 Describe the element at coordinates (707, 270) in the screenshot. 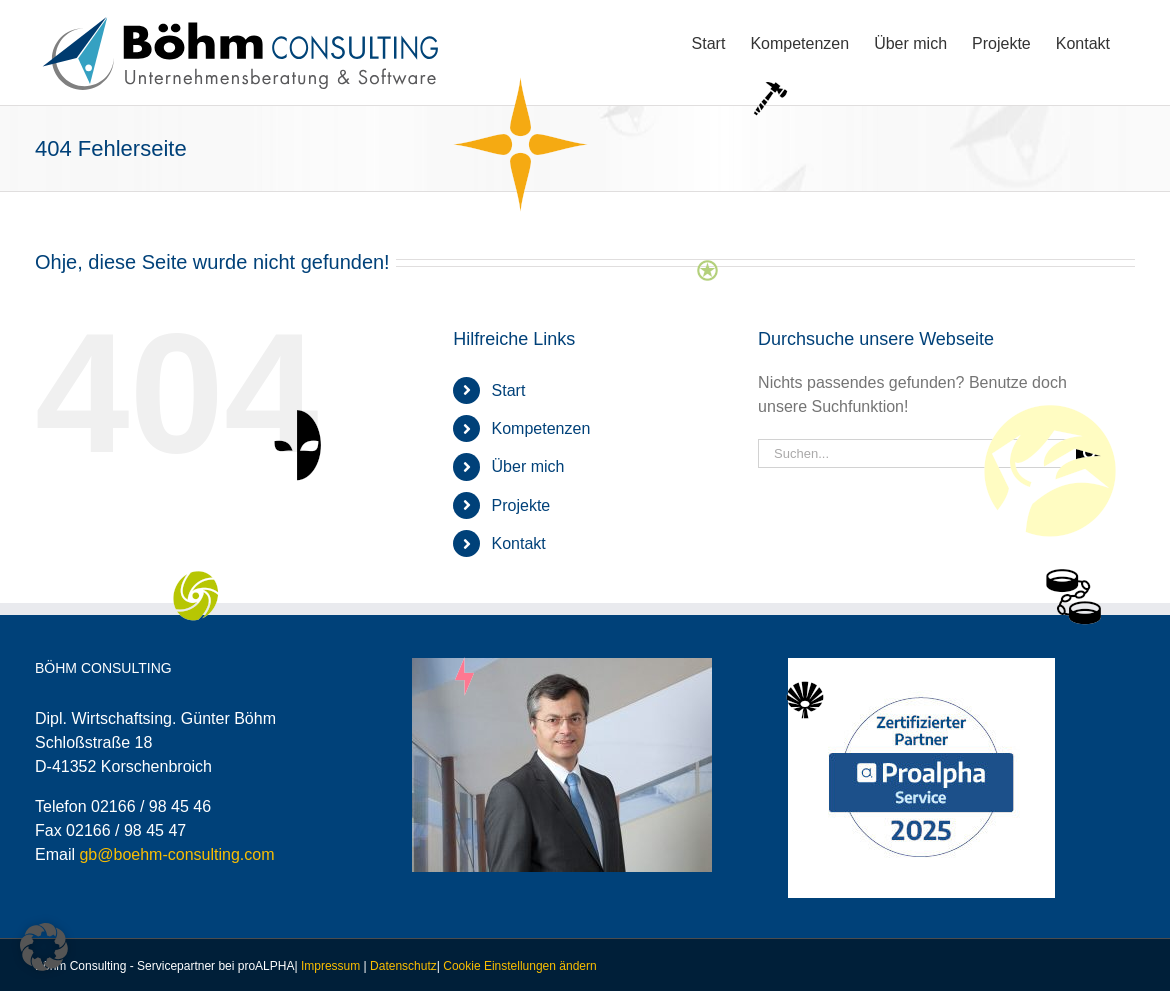

I see `indicates allied or friendly faction status` at that location.